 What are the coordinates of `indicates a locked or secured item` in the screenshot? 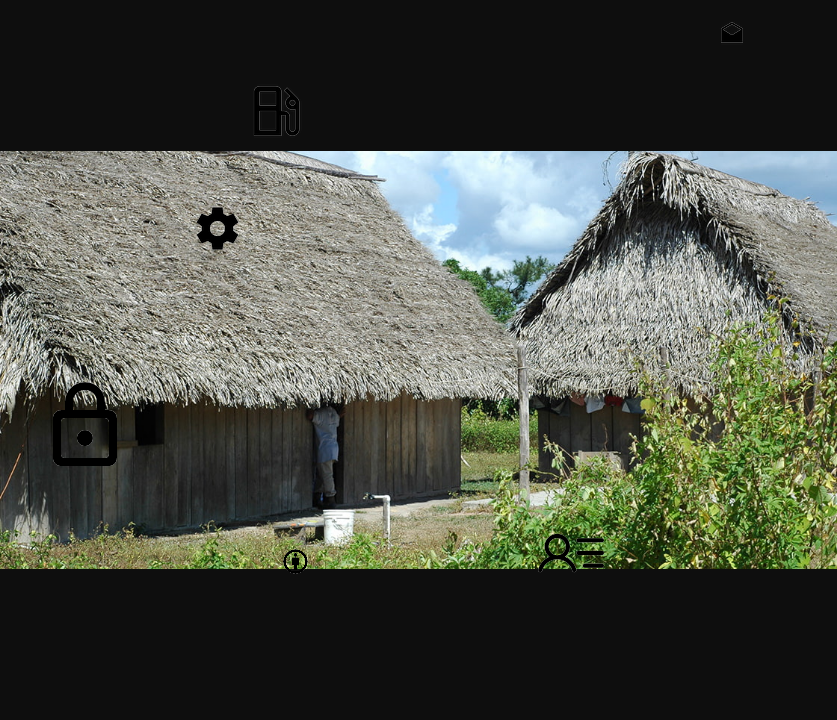 It's located at (85, 426).